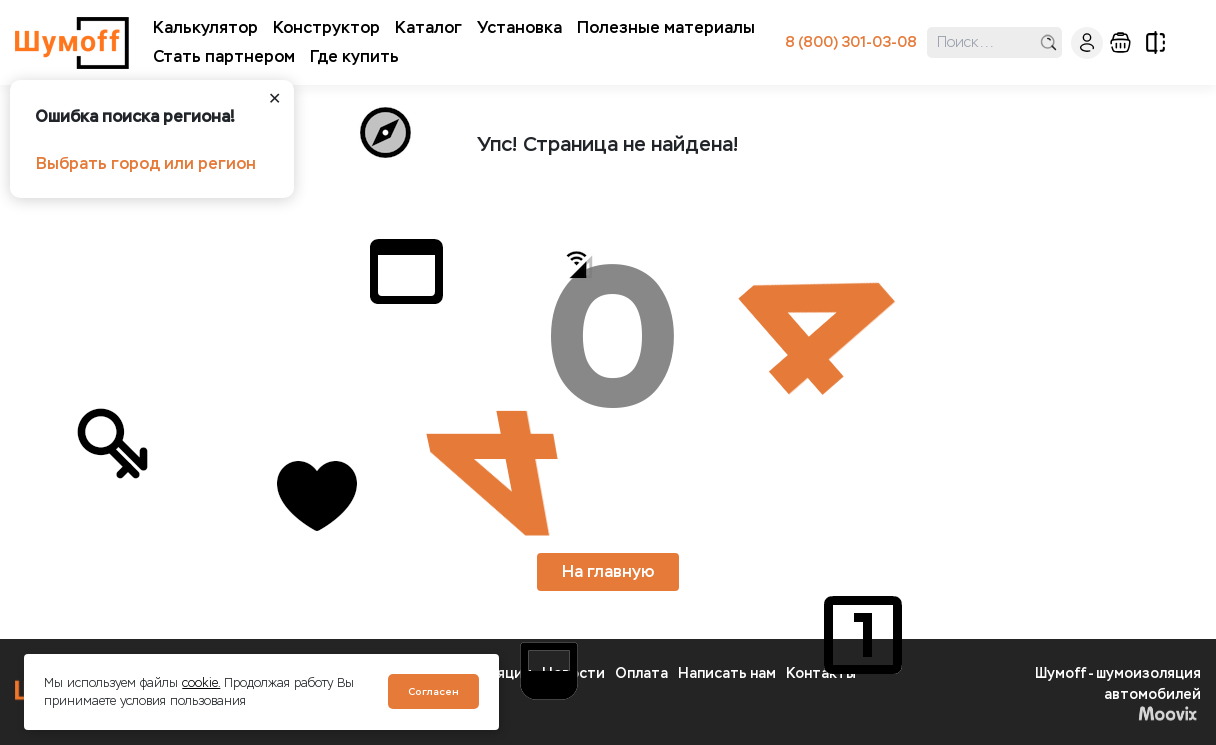 The width and height of the screenshot is (1216, 745). Describe the element at coordinates (863, 635) in the screenshot. I see `select option one or first choice` at that location.